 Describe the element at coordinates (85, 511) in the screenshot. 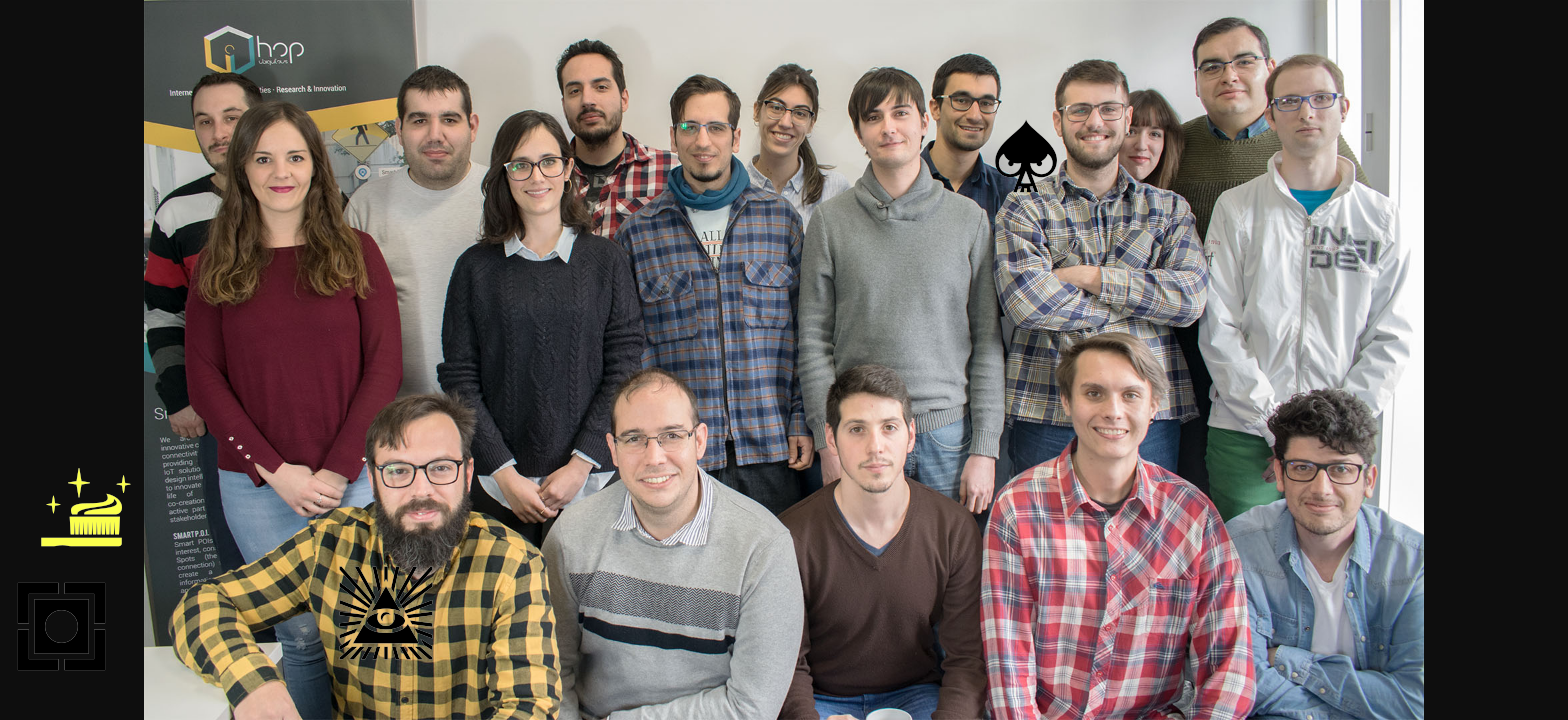

I see `access dental care or oral hygiene settings` at that location.